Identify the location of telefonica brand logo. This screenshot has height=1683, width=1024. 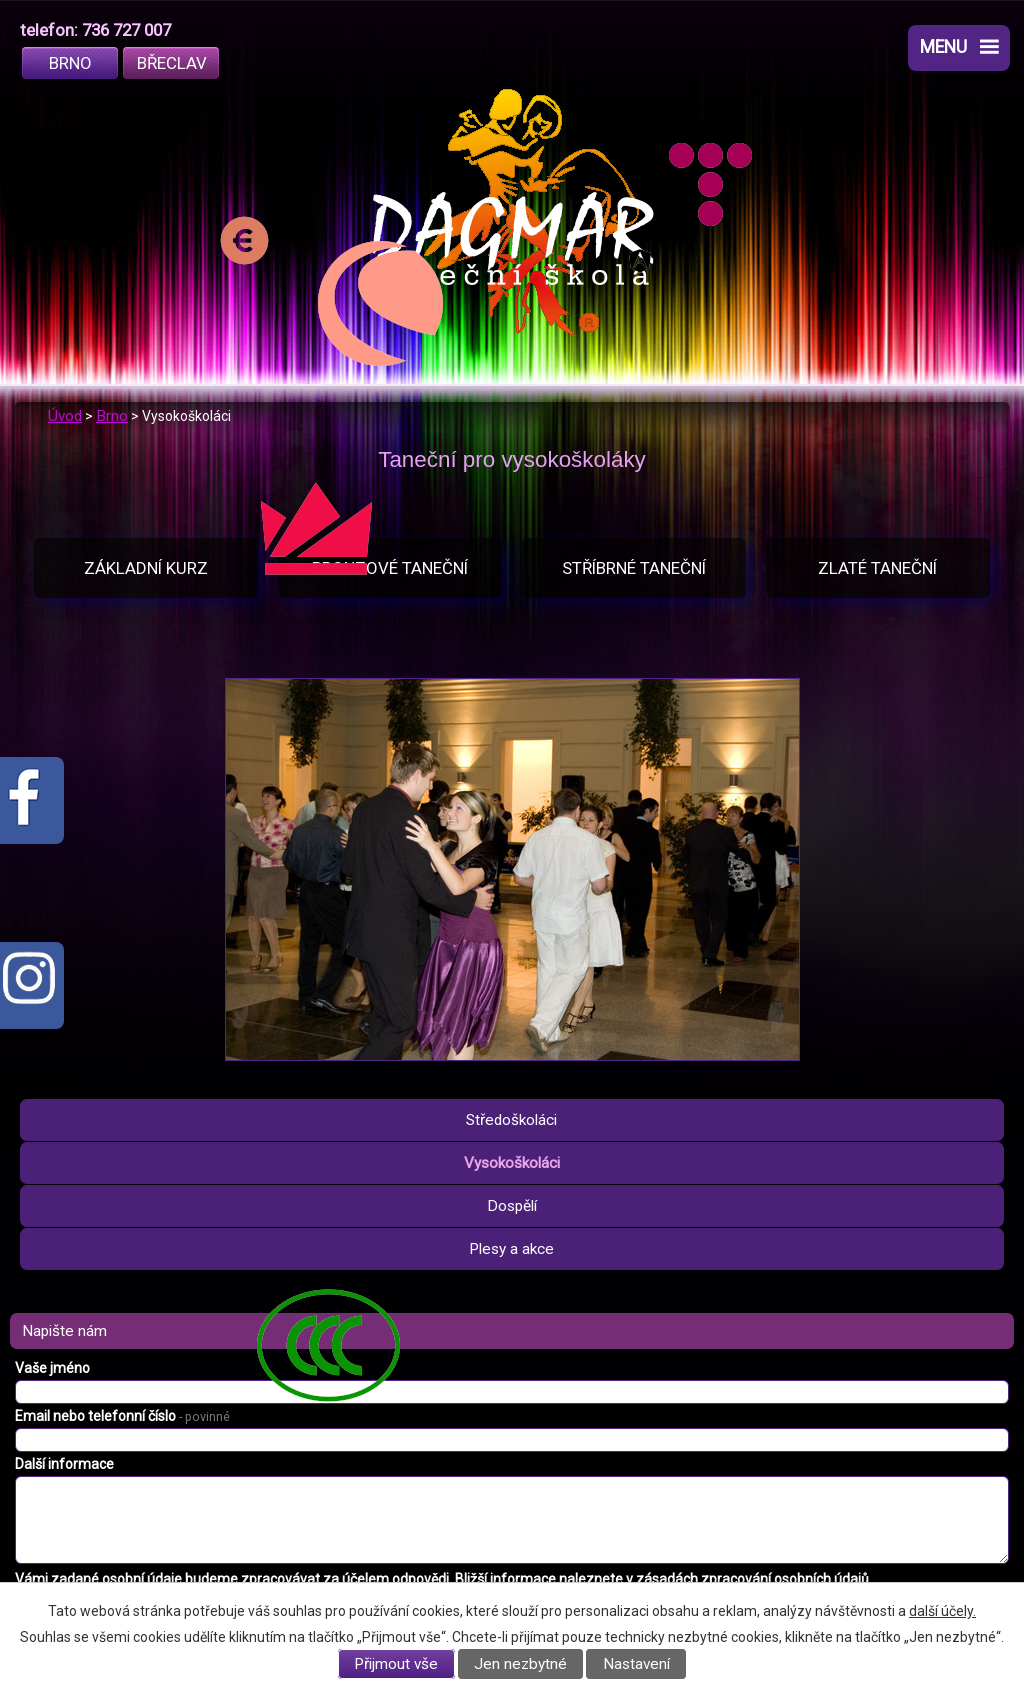
(710, 184).